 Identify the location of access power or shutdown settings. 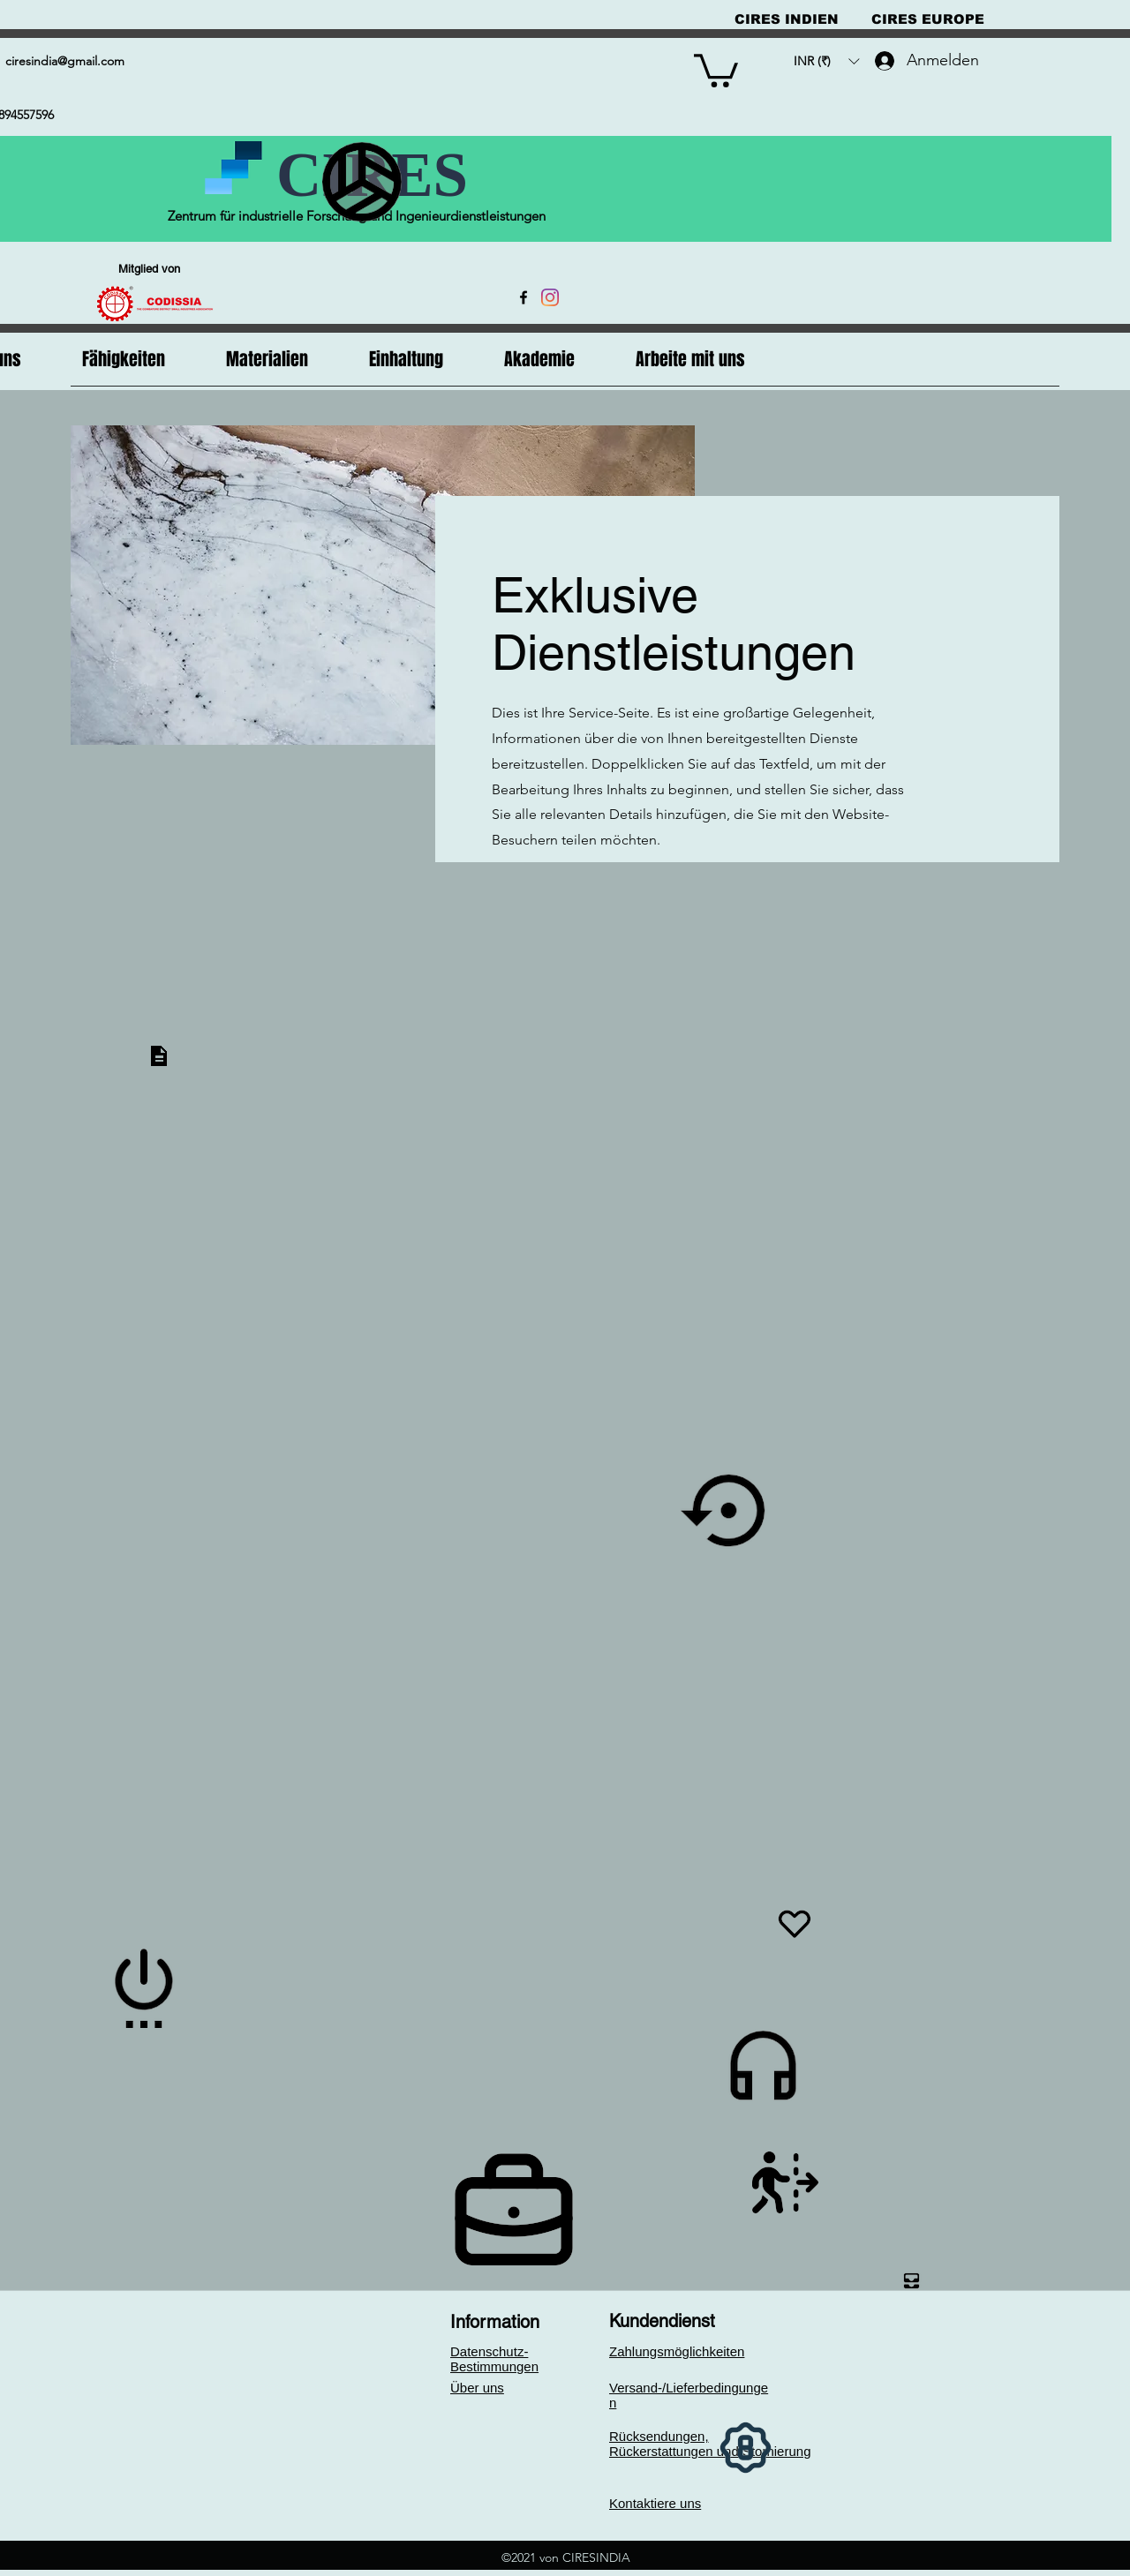
(144, 1985).